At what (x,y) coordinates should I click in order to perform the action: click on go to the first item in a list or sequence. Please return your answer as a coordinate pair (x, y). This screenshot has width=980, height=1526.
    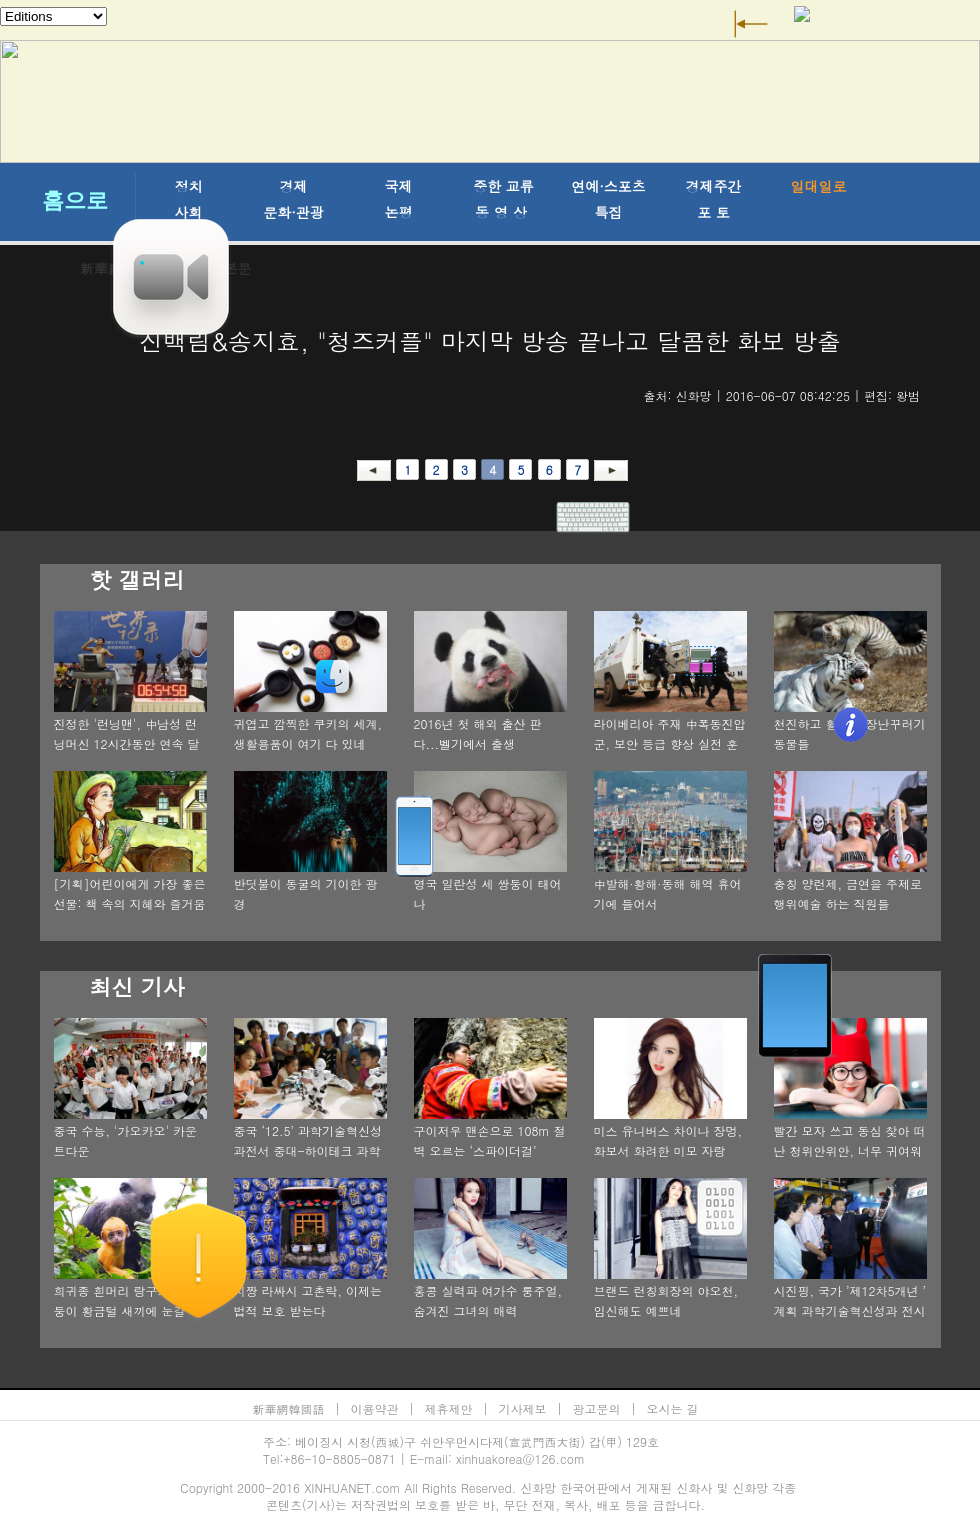
    Looking at the image, I should click on (751, 24).